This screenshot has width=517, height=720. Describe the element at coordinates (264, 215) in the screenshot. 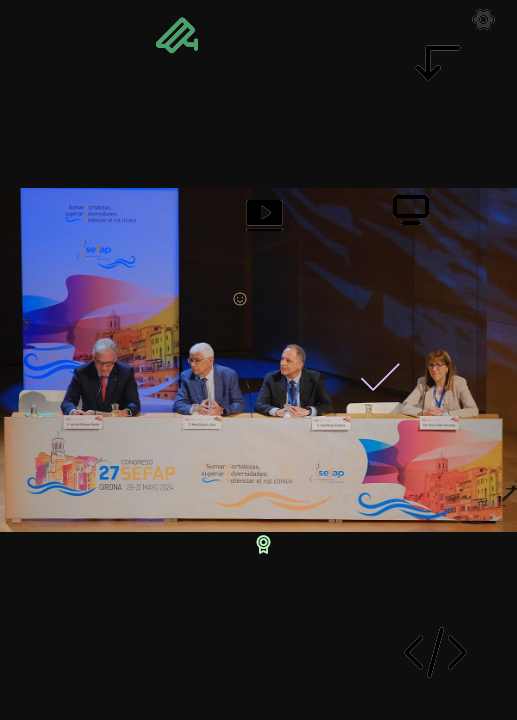

I see `play a video` at that location.